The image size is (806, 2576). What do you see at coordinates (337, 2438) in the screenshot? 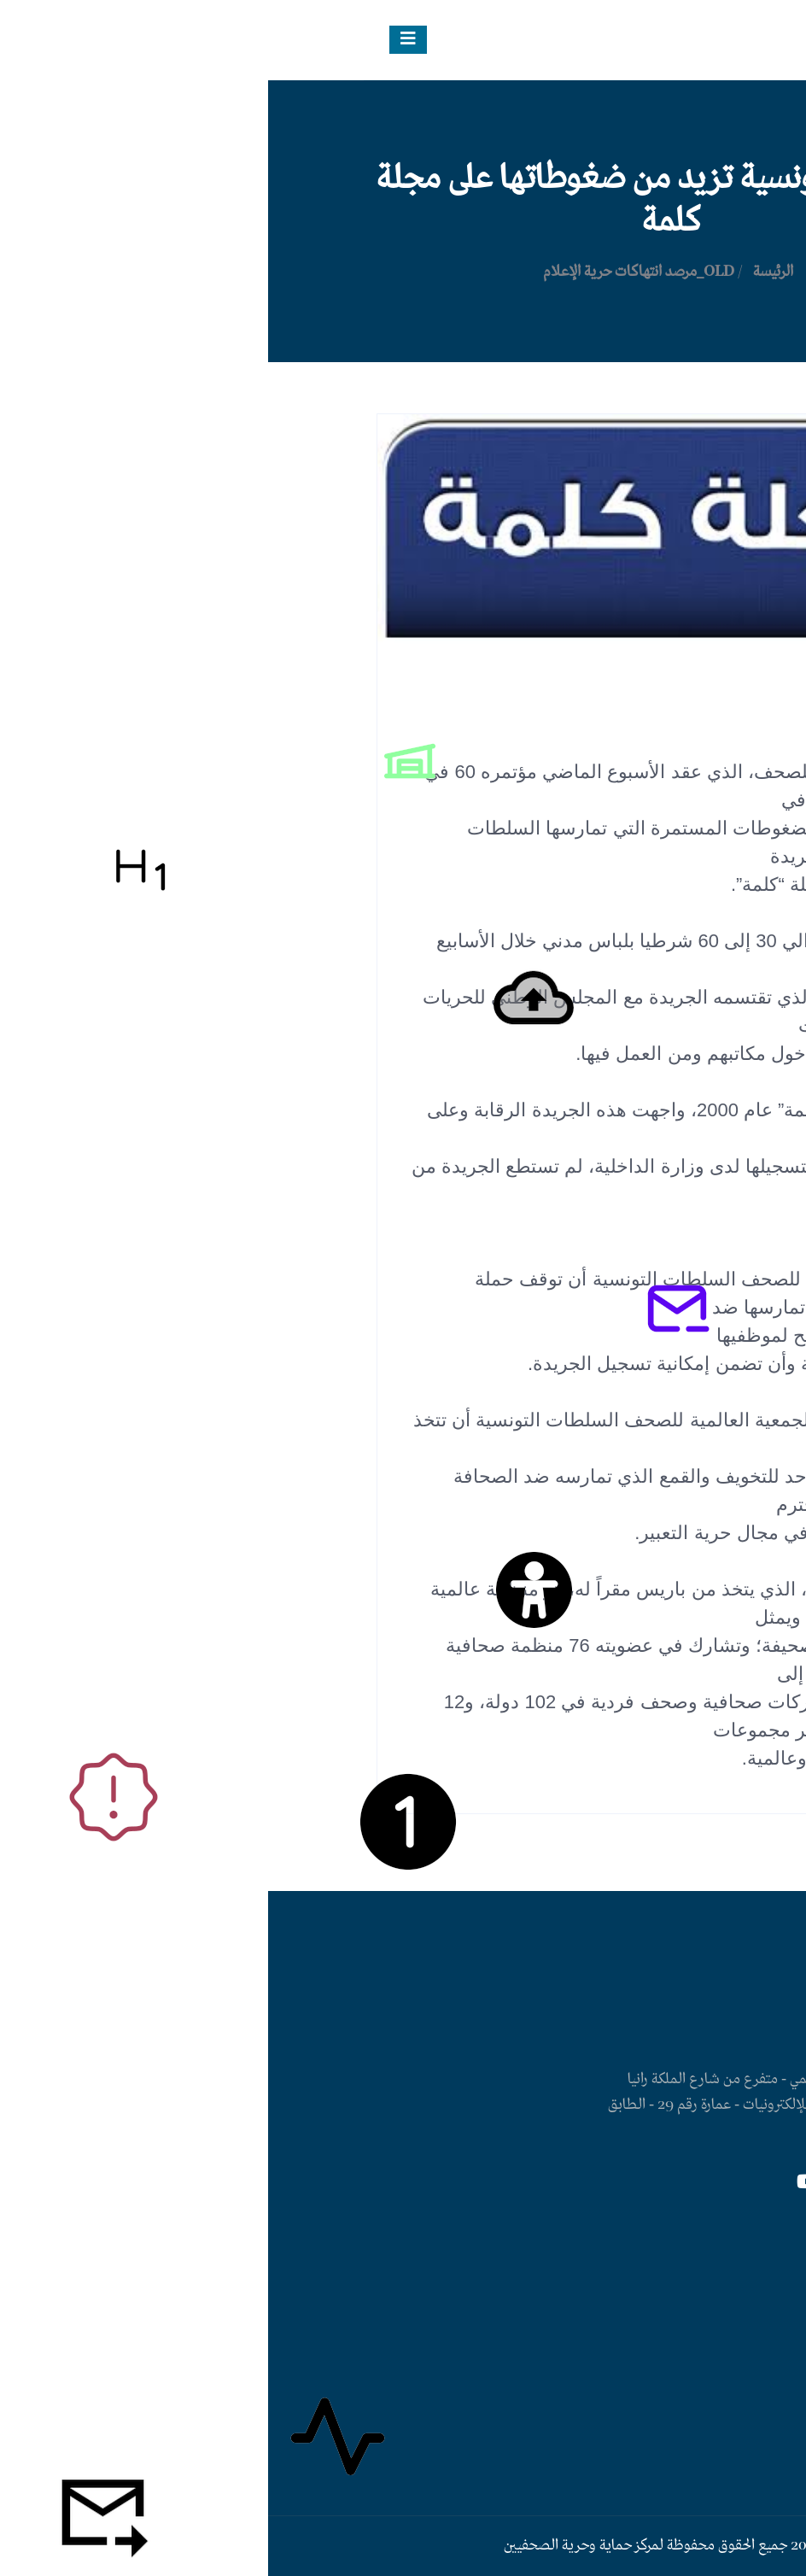
I see `view health or heart rate data` at bounding box center [337, 2438].